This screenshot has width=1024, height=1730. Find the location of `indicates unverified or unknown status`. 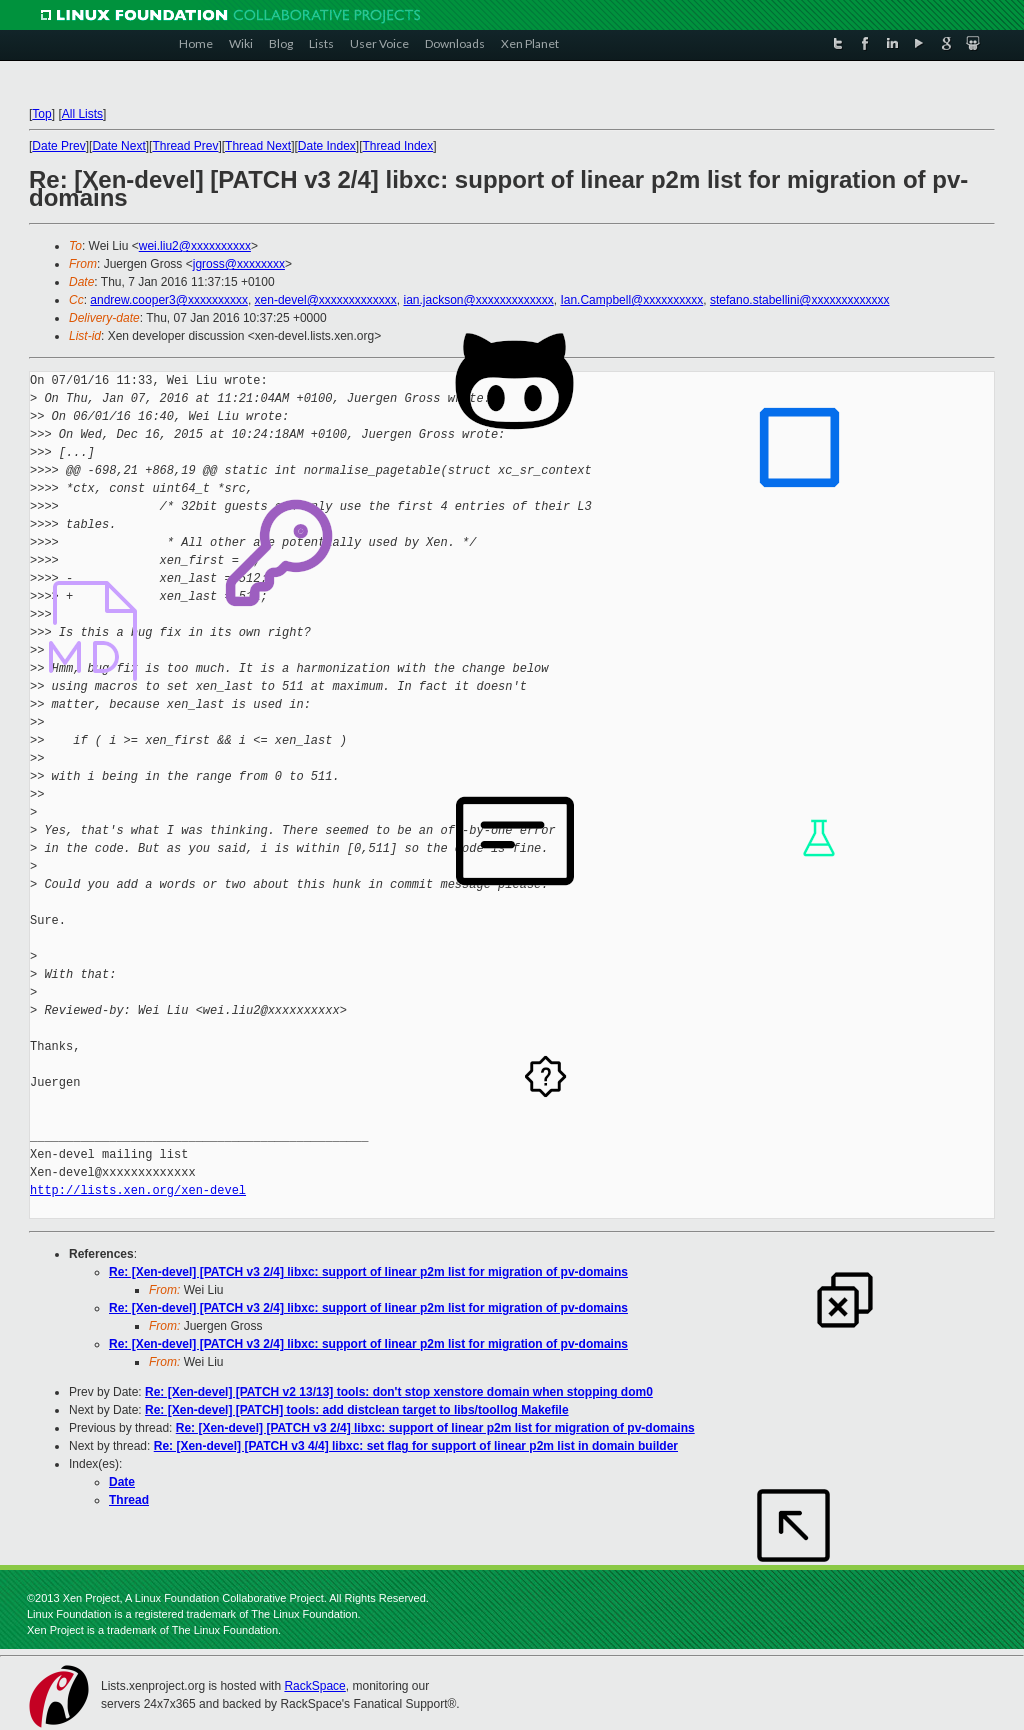

indicates unverified or unknown status is located at coordinates (545, 1076).